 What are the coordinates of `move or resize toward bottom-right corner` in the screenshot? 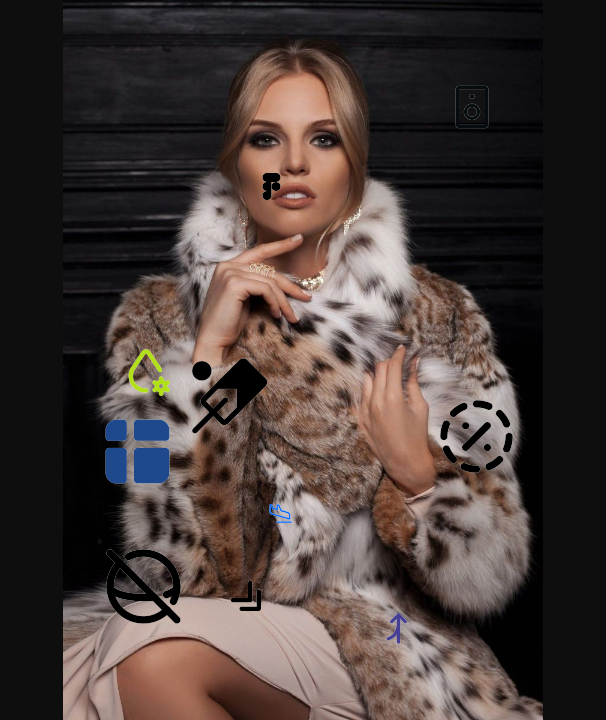 It's located at (248, 598).